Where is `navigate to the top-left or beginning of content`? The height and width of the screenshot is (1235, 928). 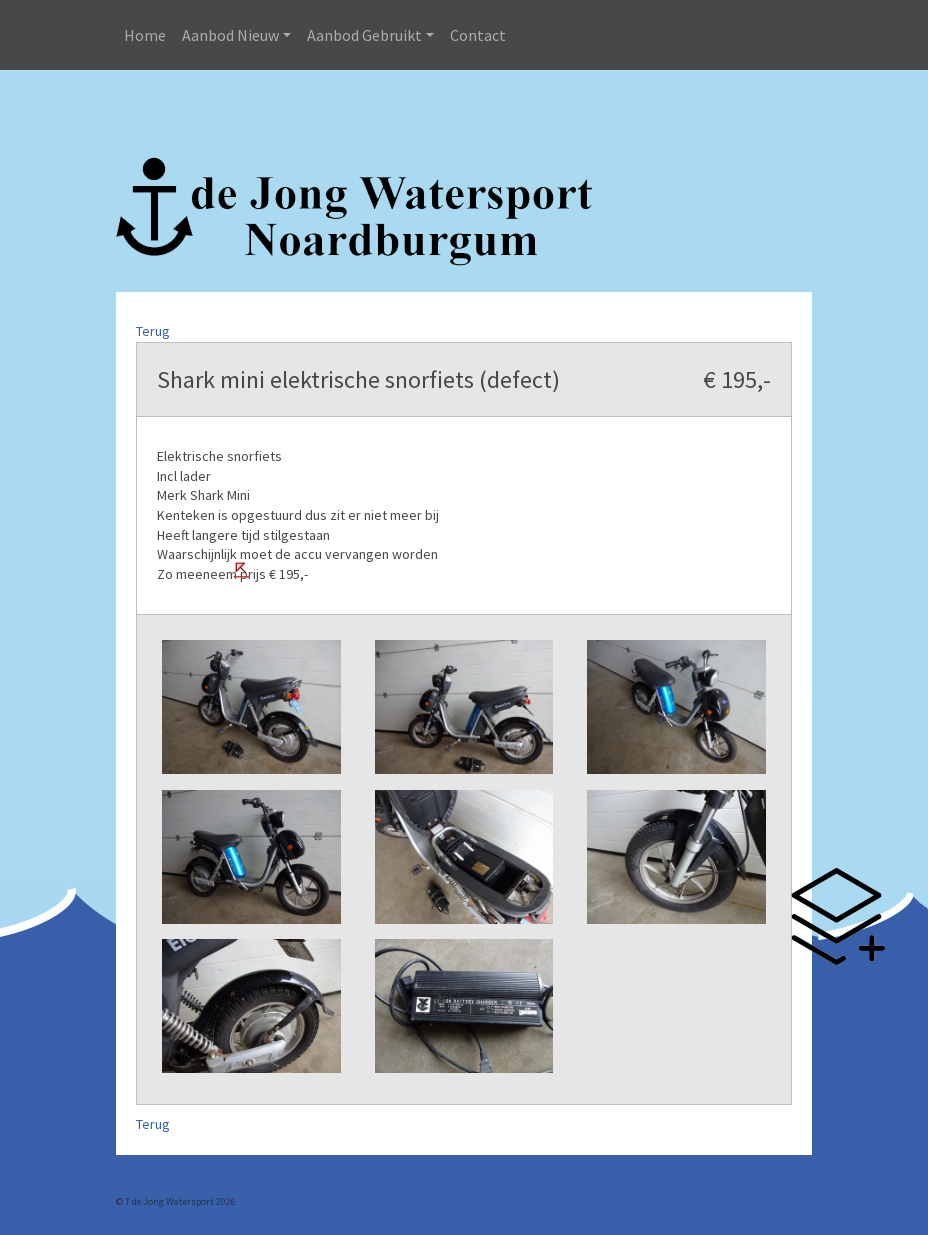
navigate to the top-left or beginning of content is located at coordinates (241, 570).